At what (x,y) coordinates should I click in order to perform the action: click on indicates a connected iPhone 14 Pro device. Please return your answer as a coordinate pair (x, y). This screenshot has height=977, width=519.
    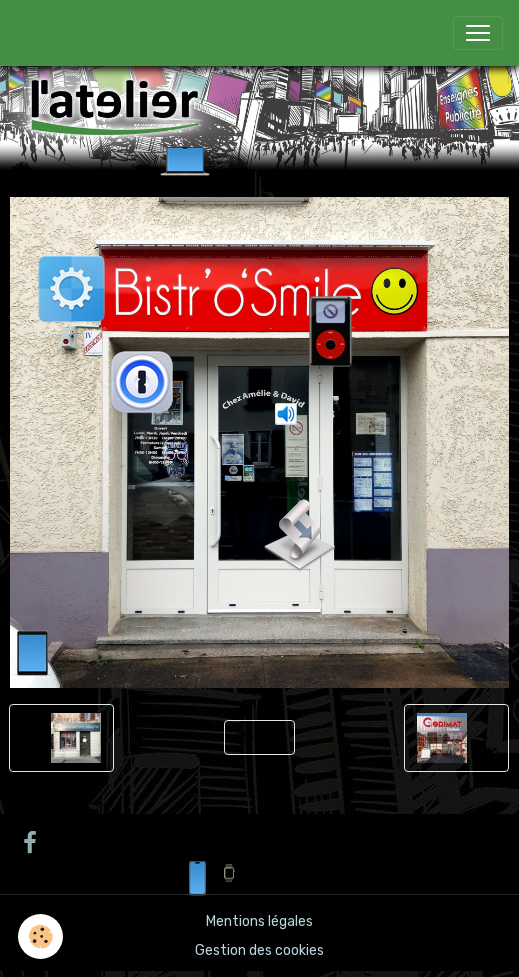
    Looking at the image, I should click on (197, 878).